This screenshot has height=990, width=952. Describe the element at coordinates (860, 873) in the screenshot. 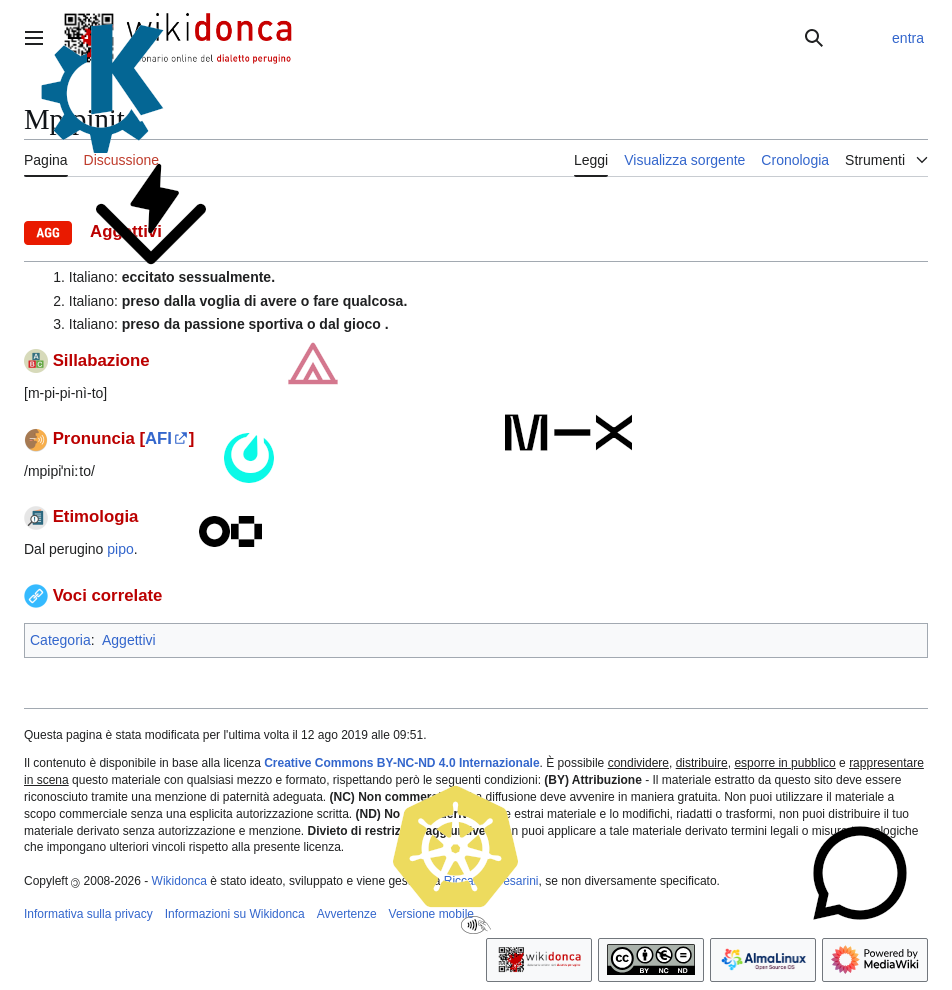

I see `open chat or messaging` at that location.